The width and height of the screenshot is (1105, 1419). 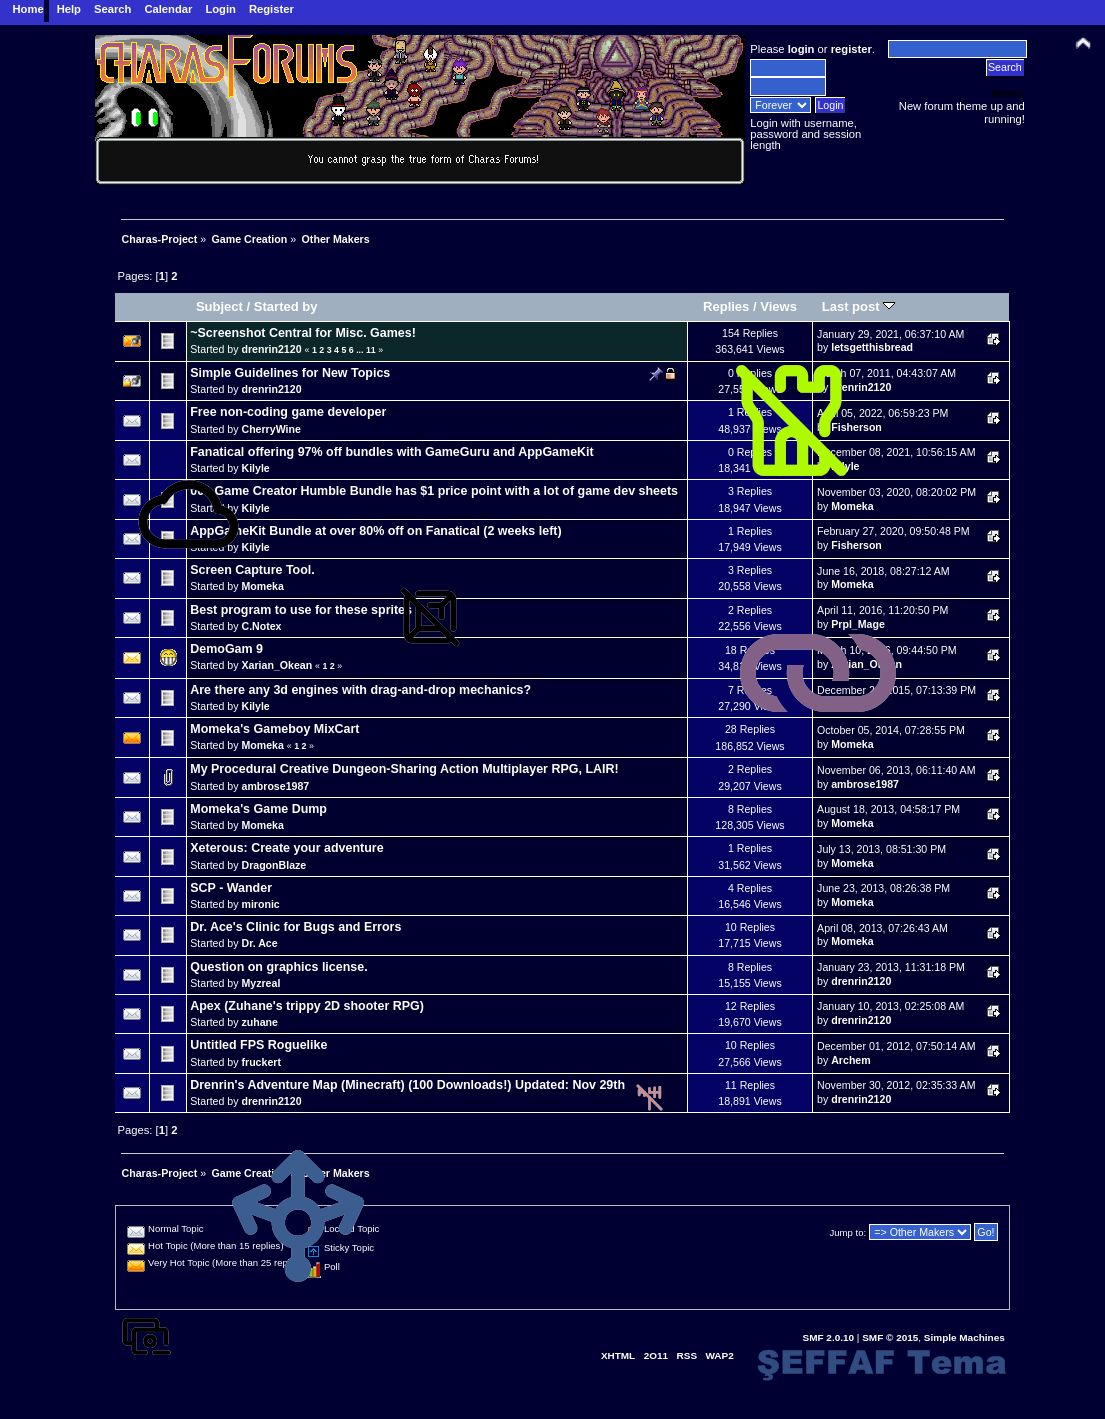 I want to click on access microsoft onedrive cloud storage, so click(x=188, y=516).